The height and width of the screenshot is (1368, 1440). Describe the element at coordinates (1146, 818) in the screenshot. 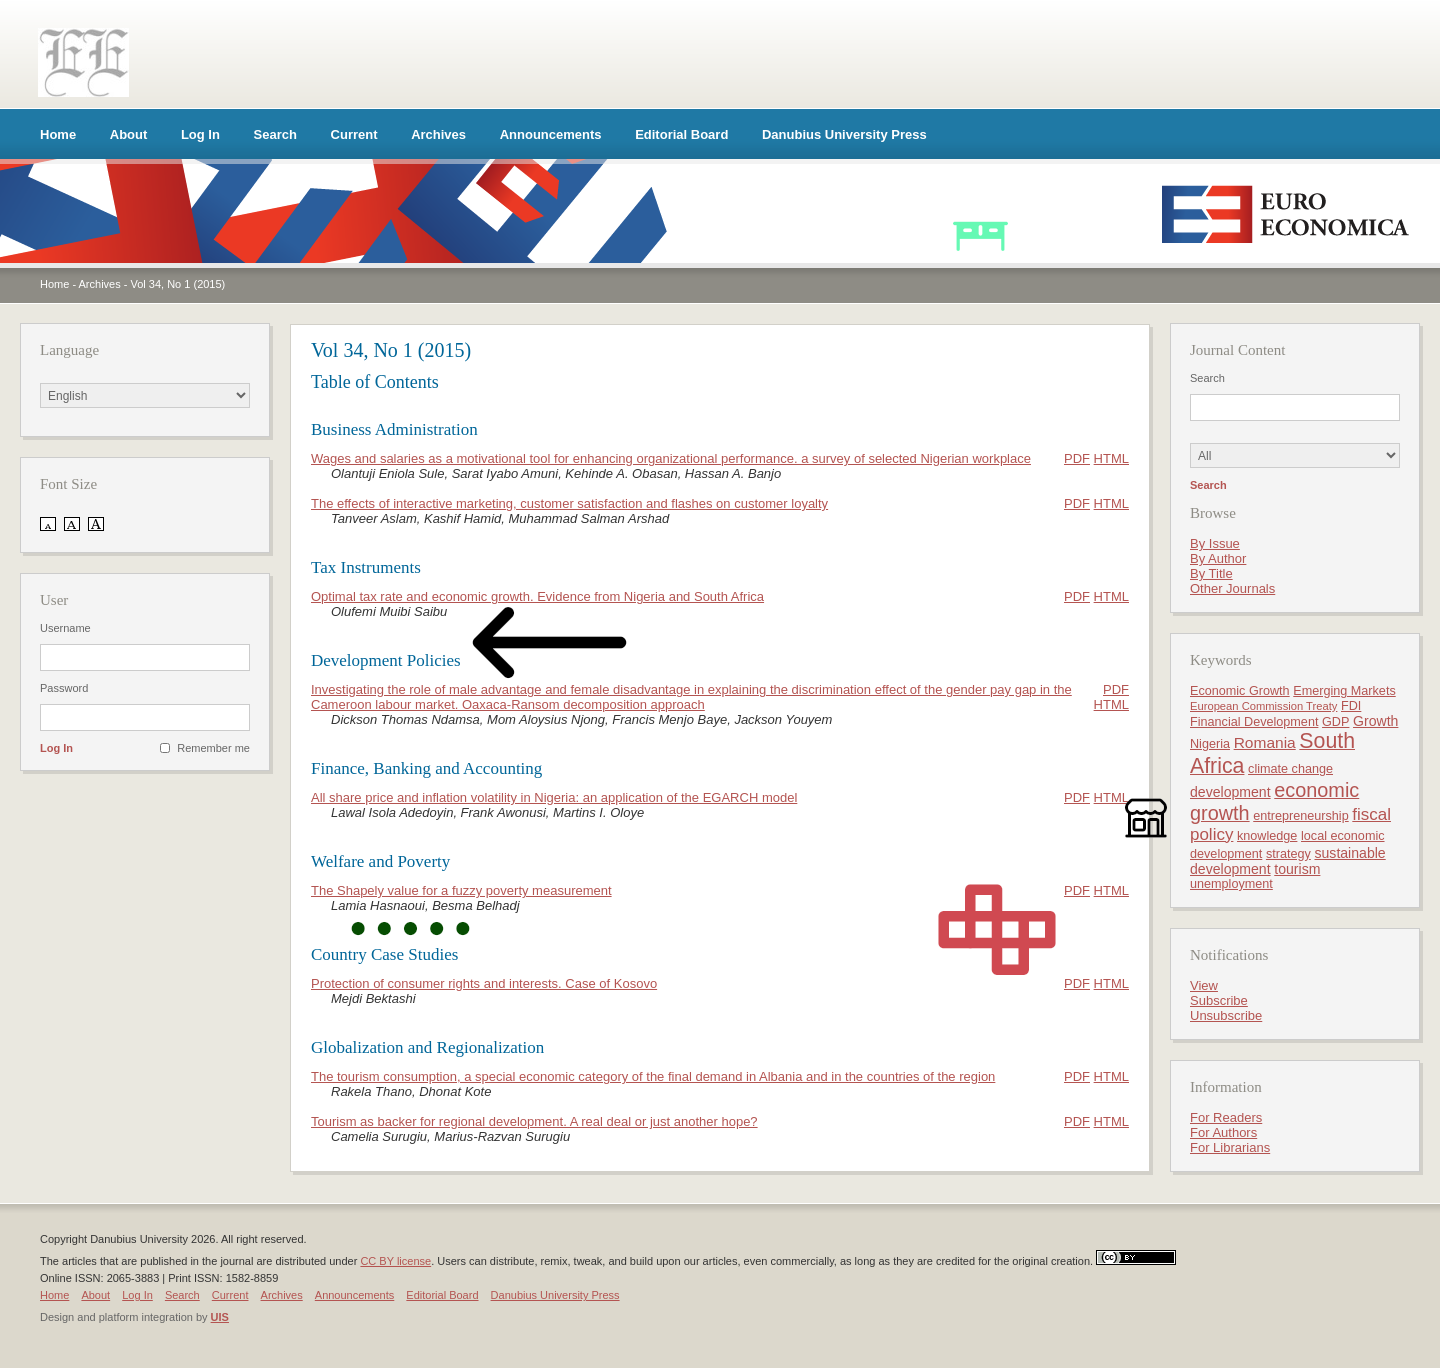

I see `browse nearby stores or shops` at that location.